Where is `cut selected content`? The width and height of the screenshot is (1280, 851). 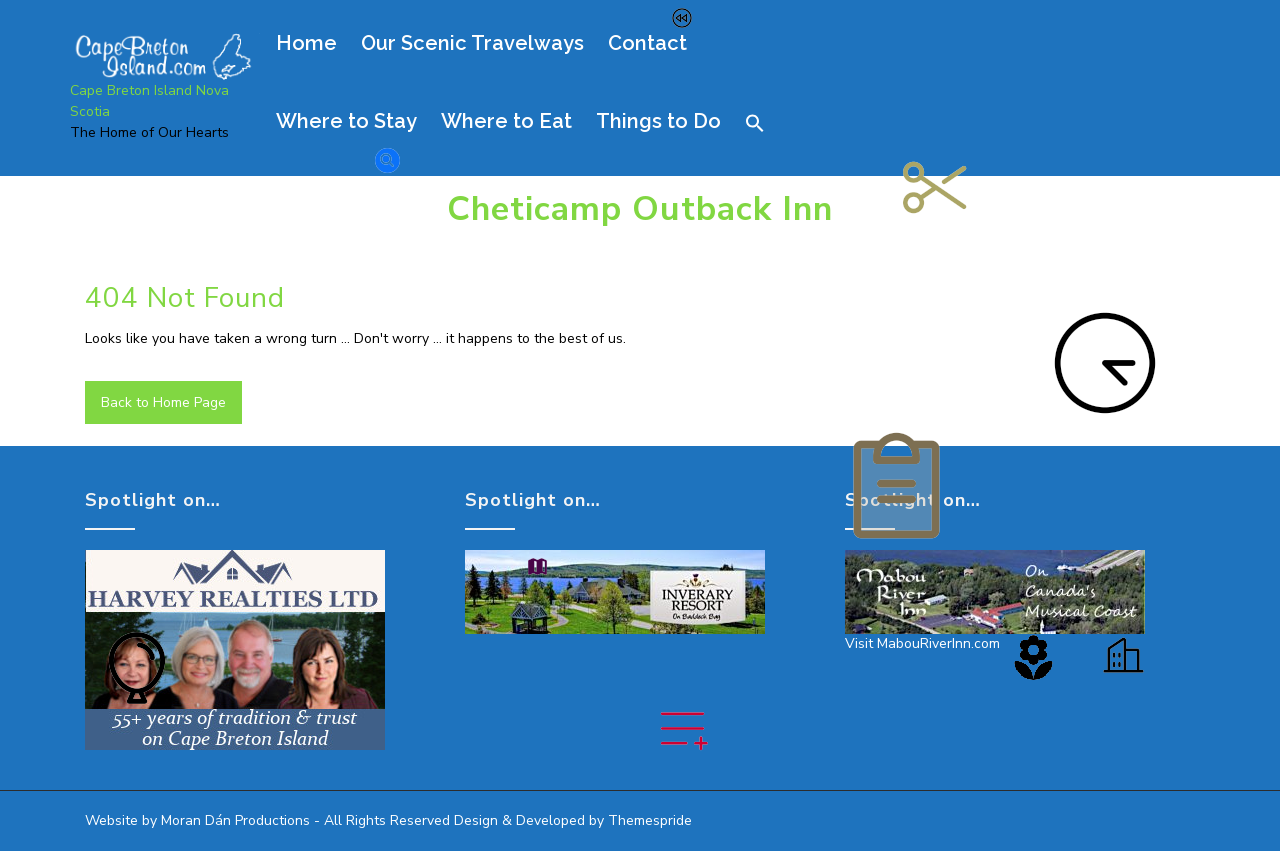 cut selected content is located at coordinates (933, 187).